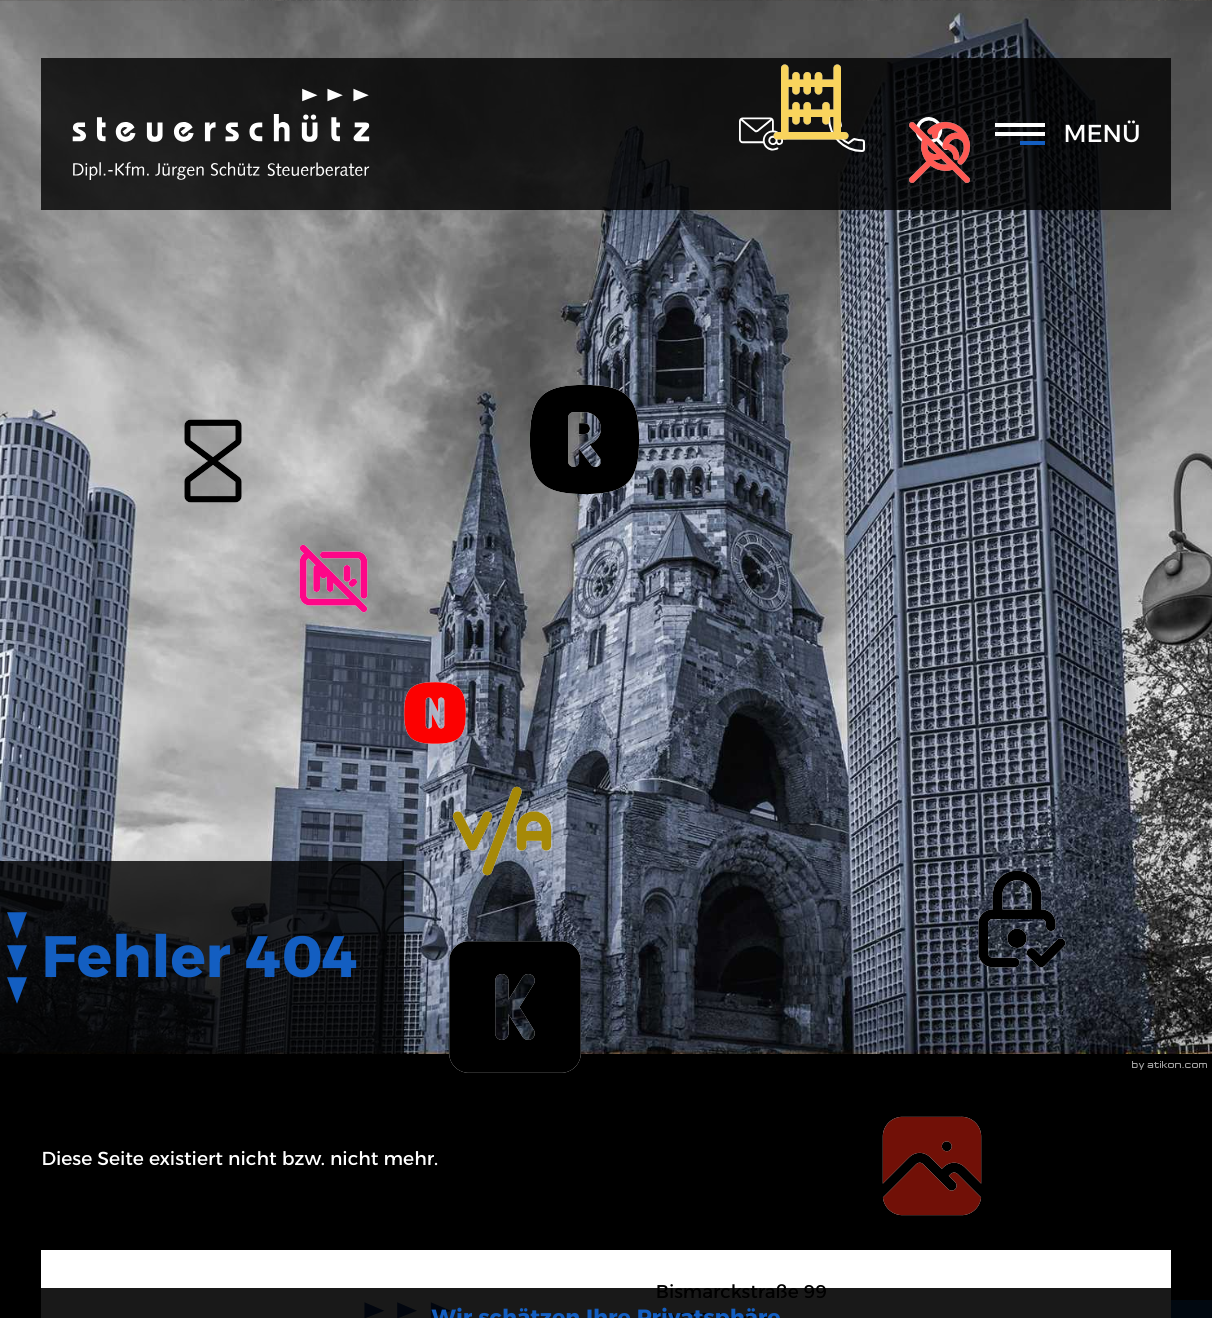  I want to click on indicates a rating or review feature, so click(584, 439).